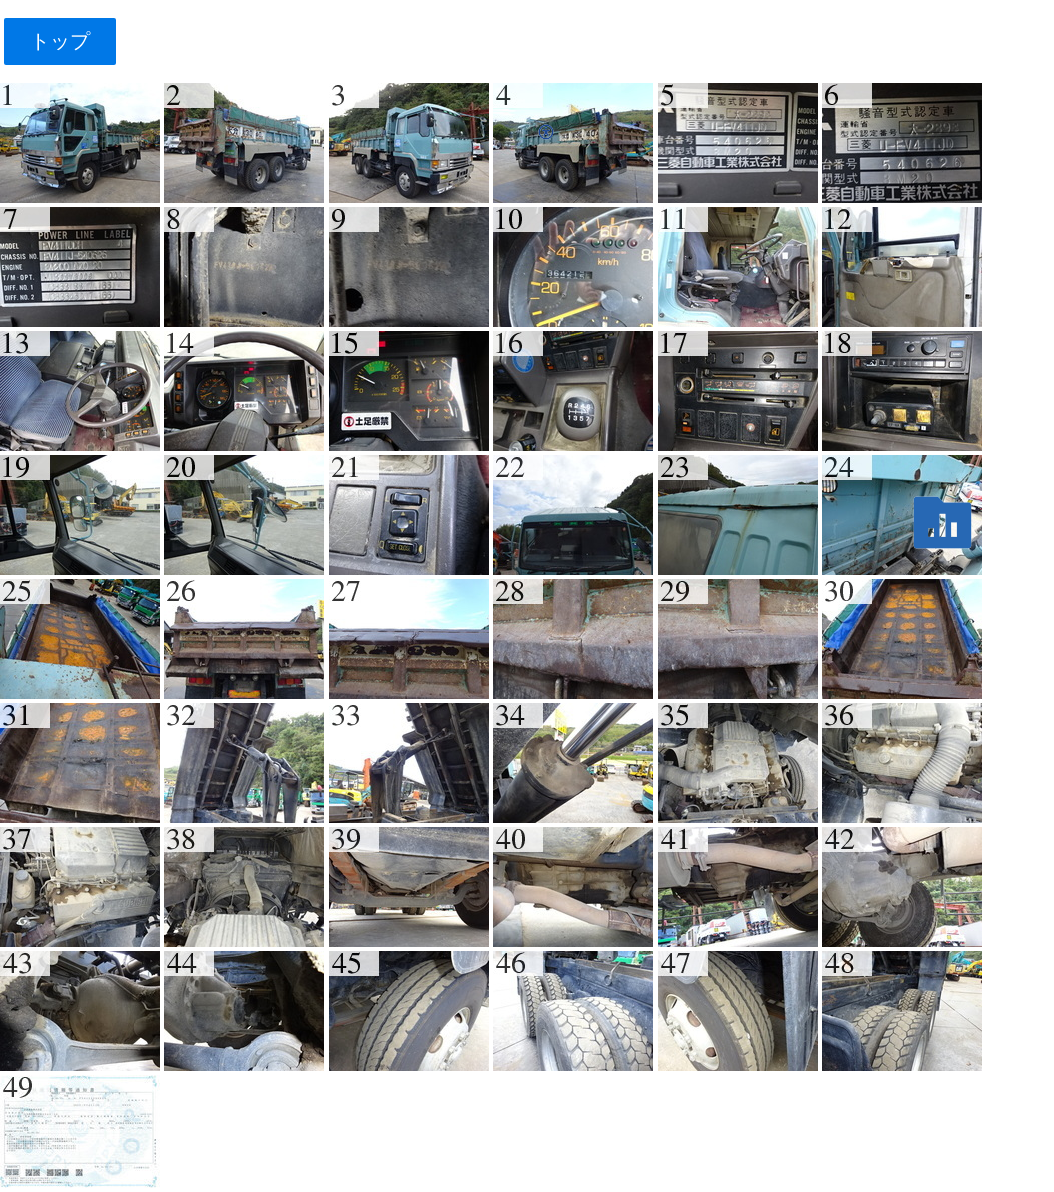 The image size is (1054, 1192). What do you see at coordinates (942, 522) in the screenshot?
I see `open analytics or reports folder` at bounding box center [942, 522].